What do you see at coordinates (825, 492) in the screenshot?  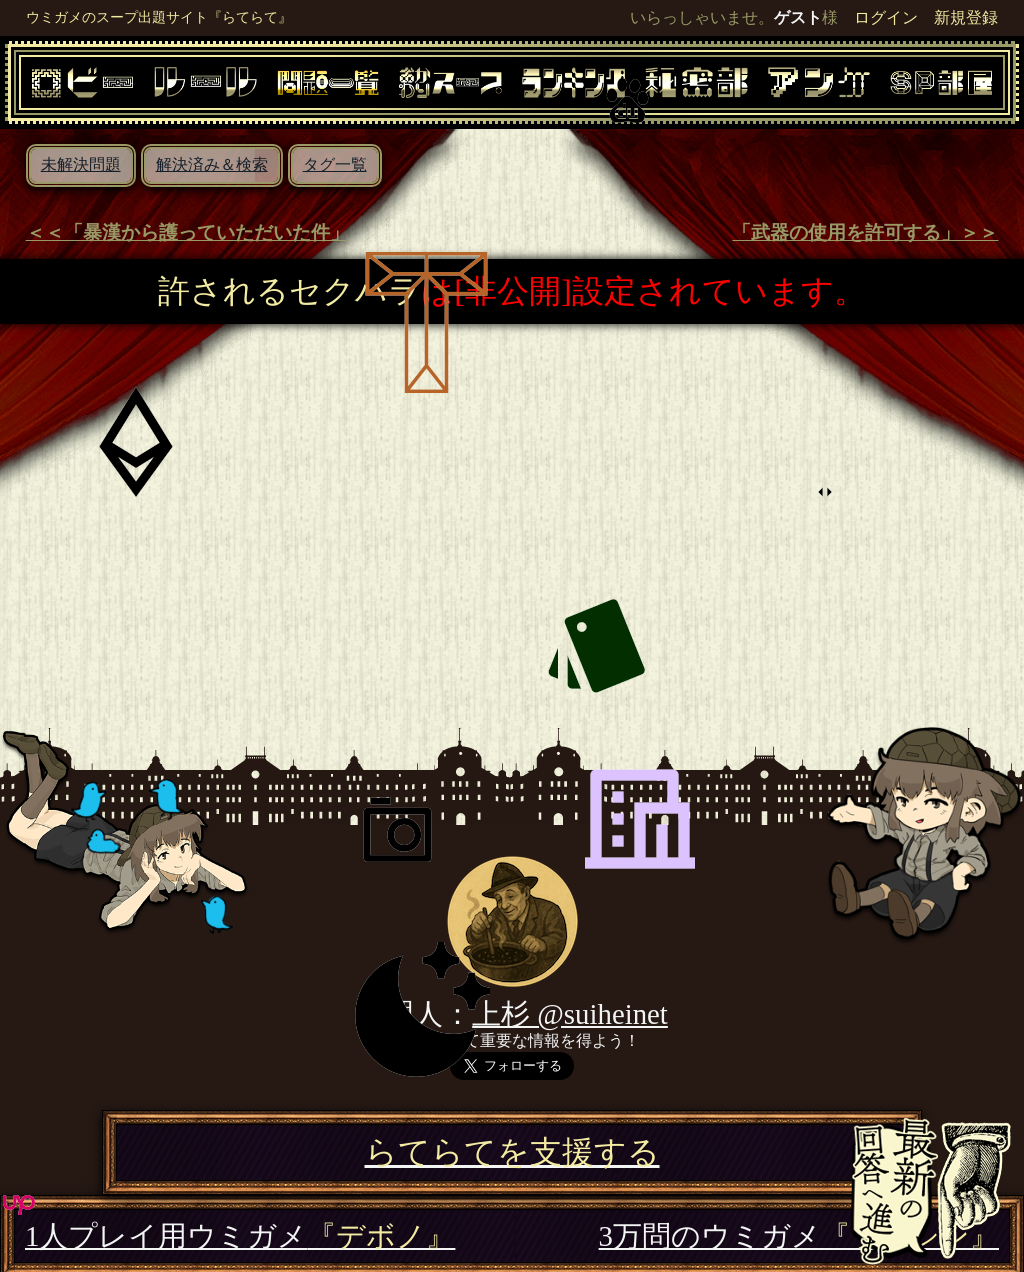 I see `expand content horizontally` at bounding box center [825, 492].